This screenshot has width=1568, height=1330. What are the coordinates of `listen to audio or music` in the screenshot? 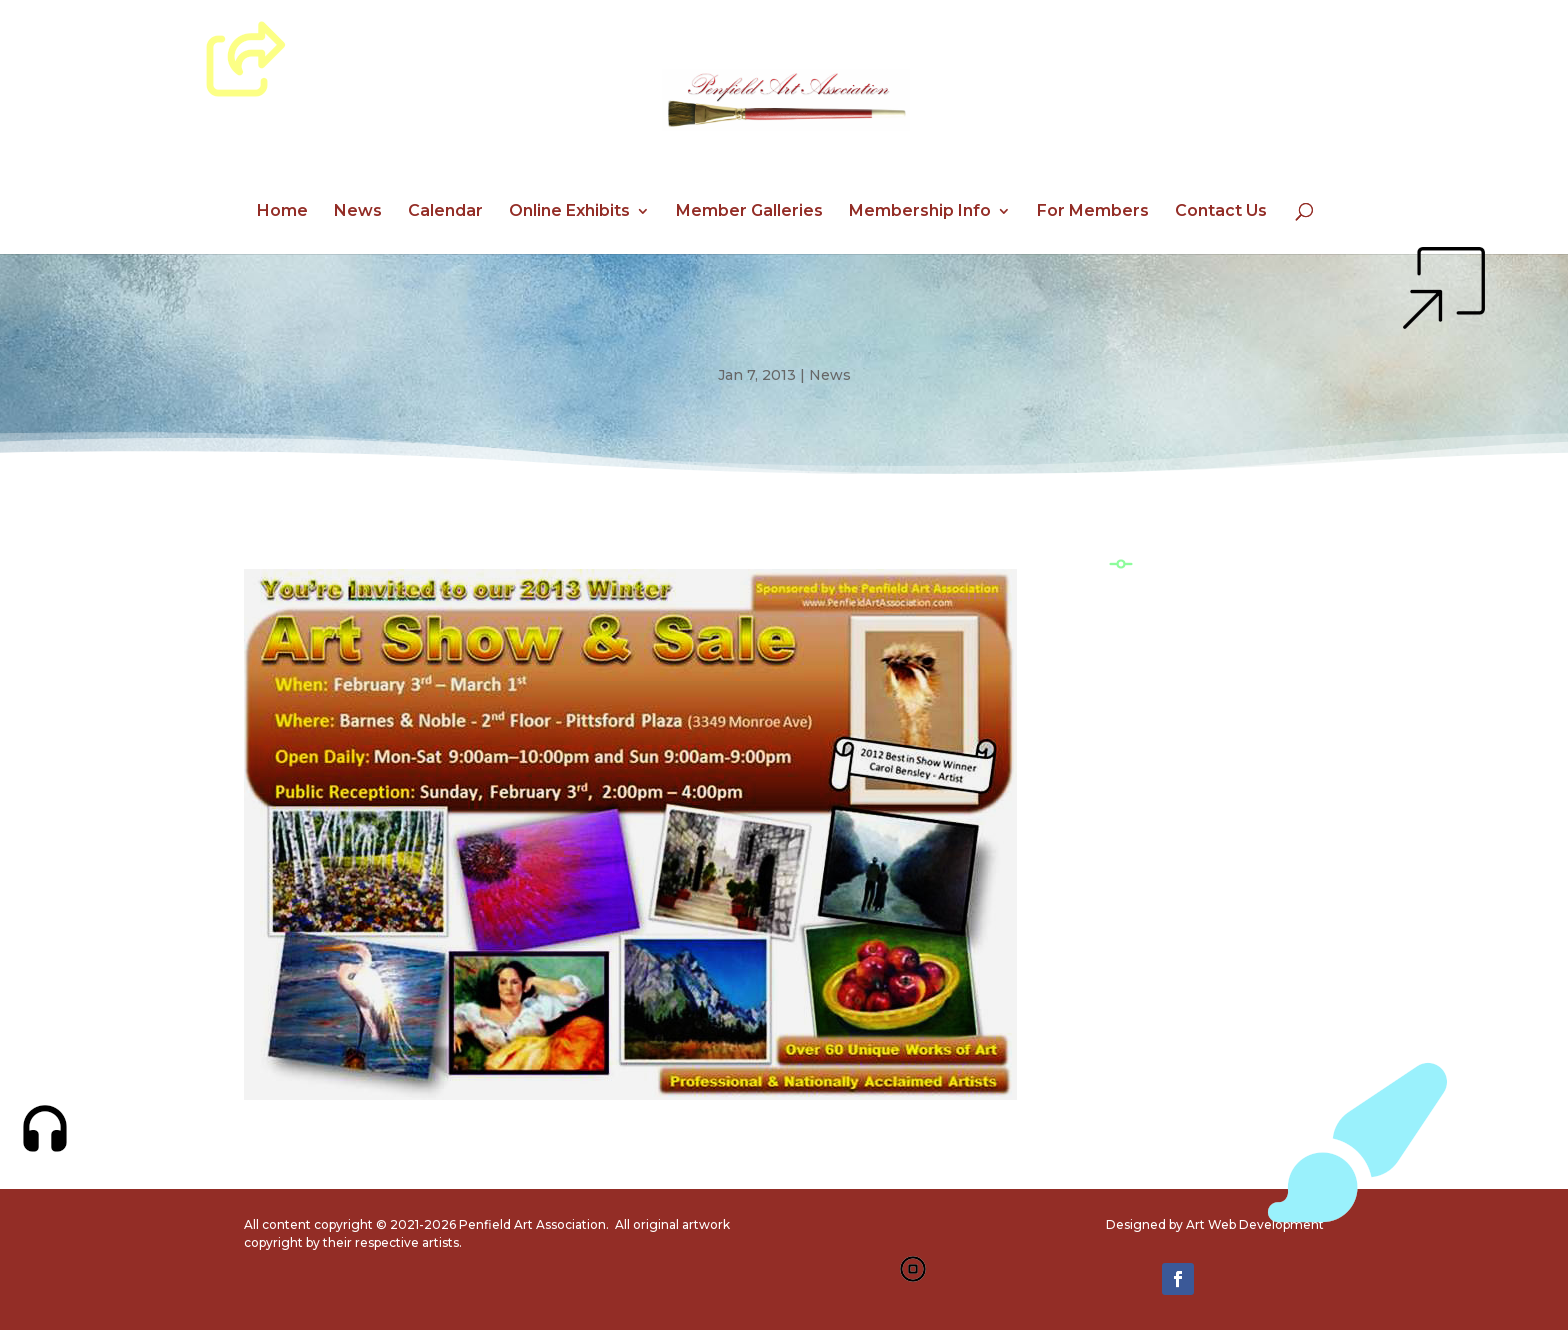 It's located at (45, 1130).